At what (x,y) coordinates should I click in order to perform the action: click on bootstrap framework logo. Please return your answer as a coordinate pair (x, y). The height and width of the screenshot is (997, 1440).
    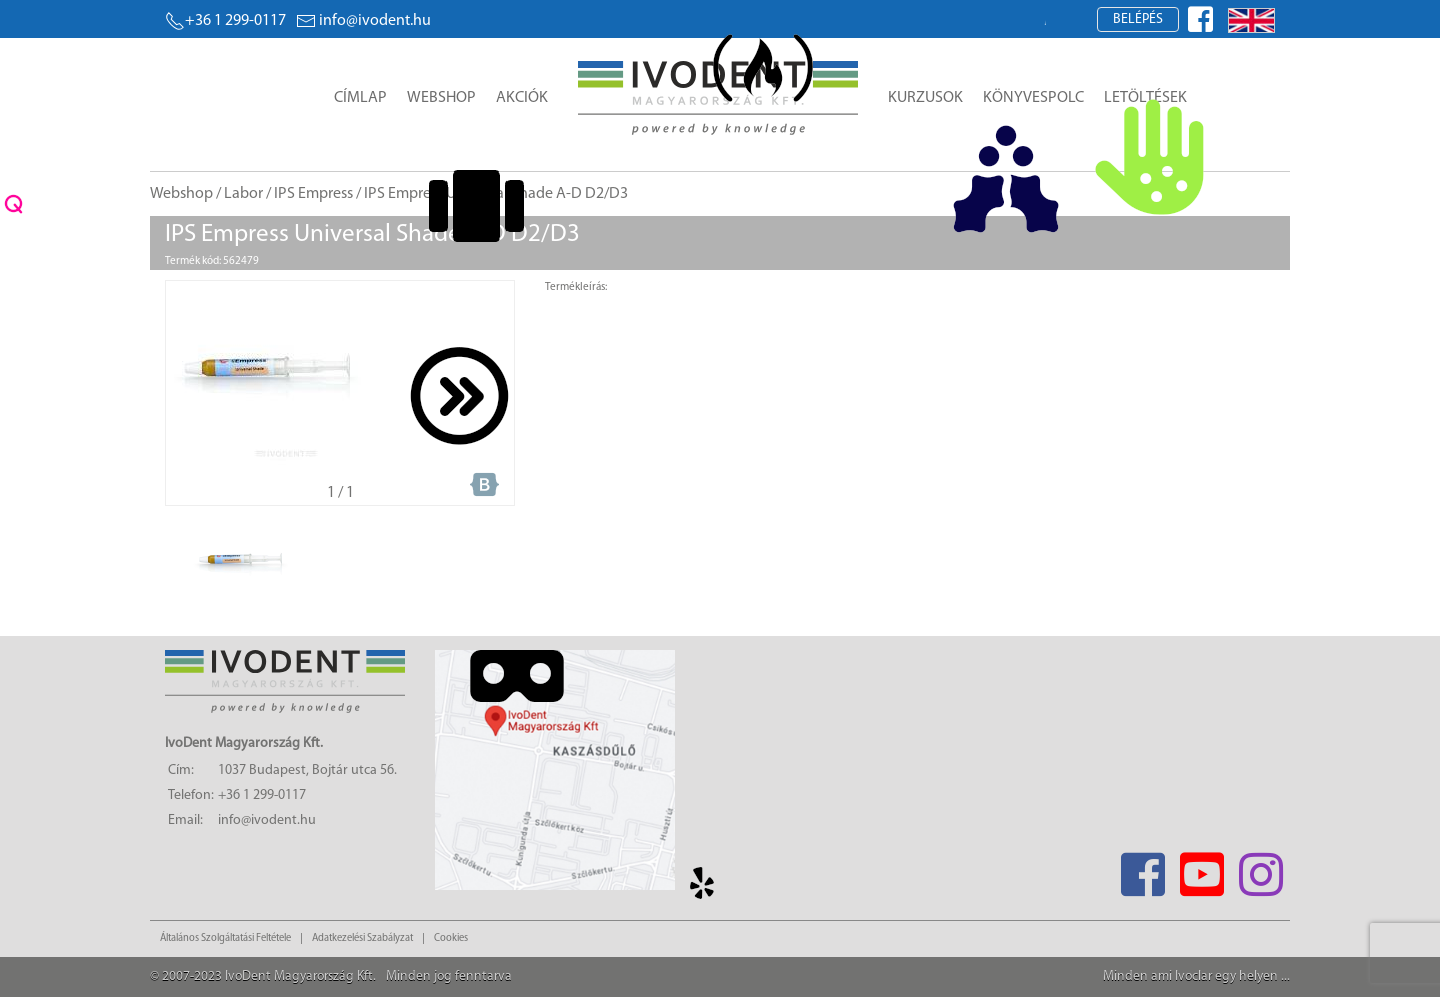
    Looking at the image, I should click on (484, 484).